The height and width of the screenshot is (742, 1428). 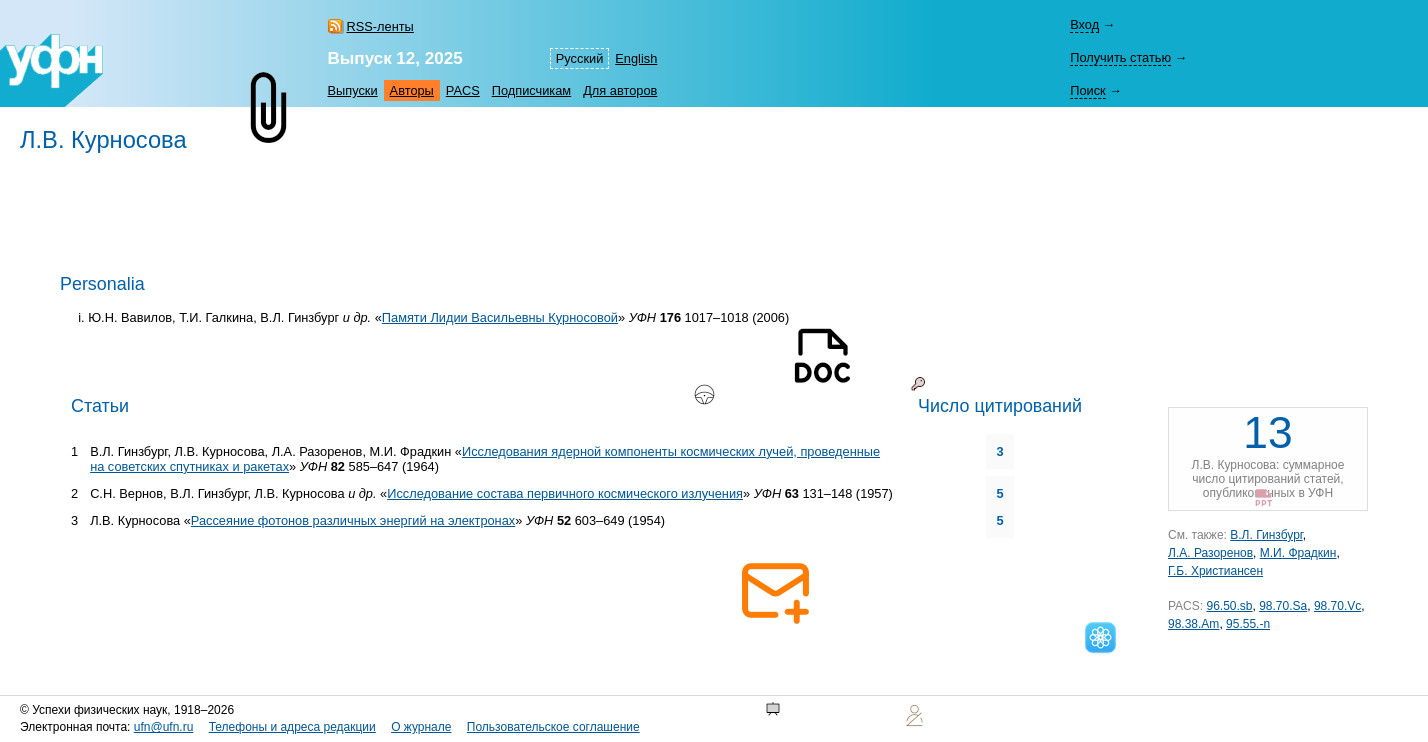 What do you see at coordinates (775, 590) in the screenshot?
I see `compose a new email` at bounding box center [775, 590].